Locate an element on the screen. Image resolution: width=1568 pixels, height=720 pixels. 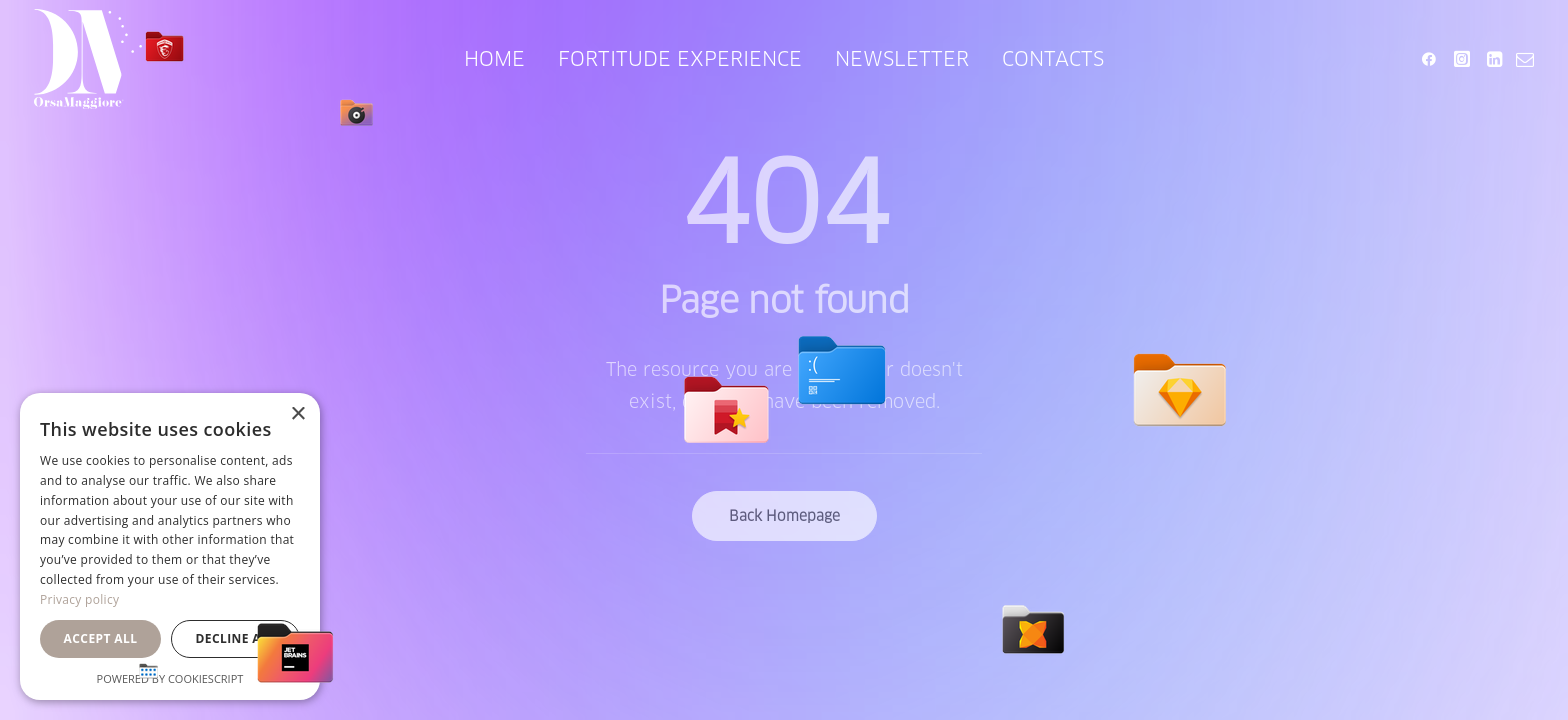
folder containing haxe project files is located at coordinates (1033, 631).